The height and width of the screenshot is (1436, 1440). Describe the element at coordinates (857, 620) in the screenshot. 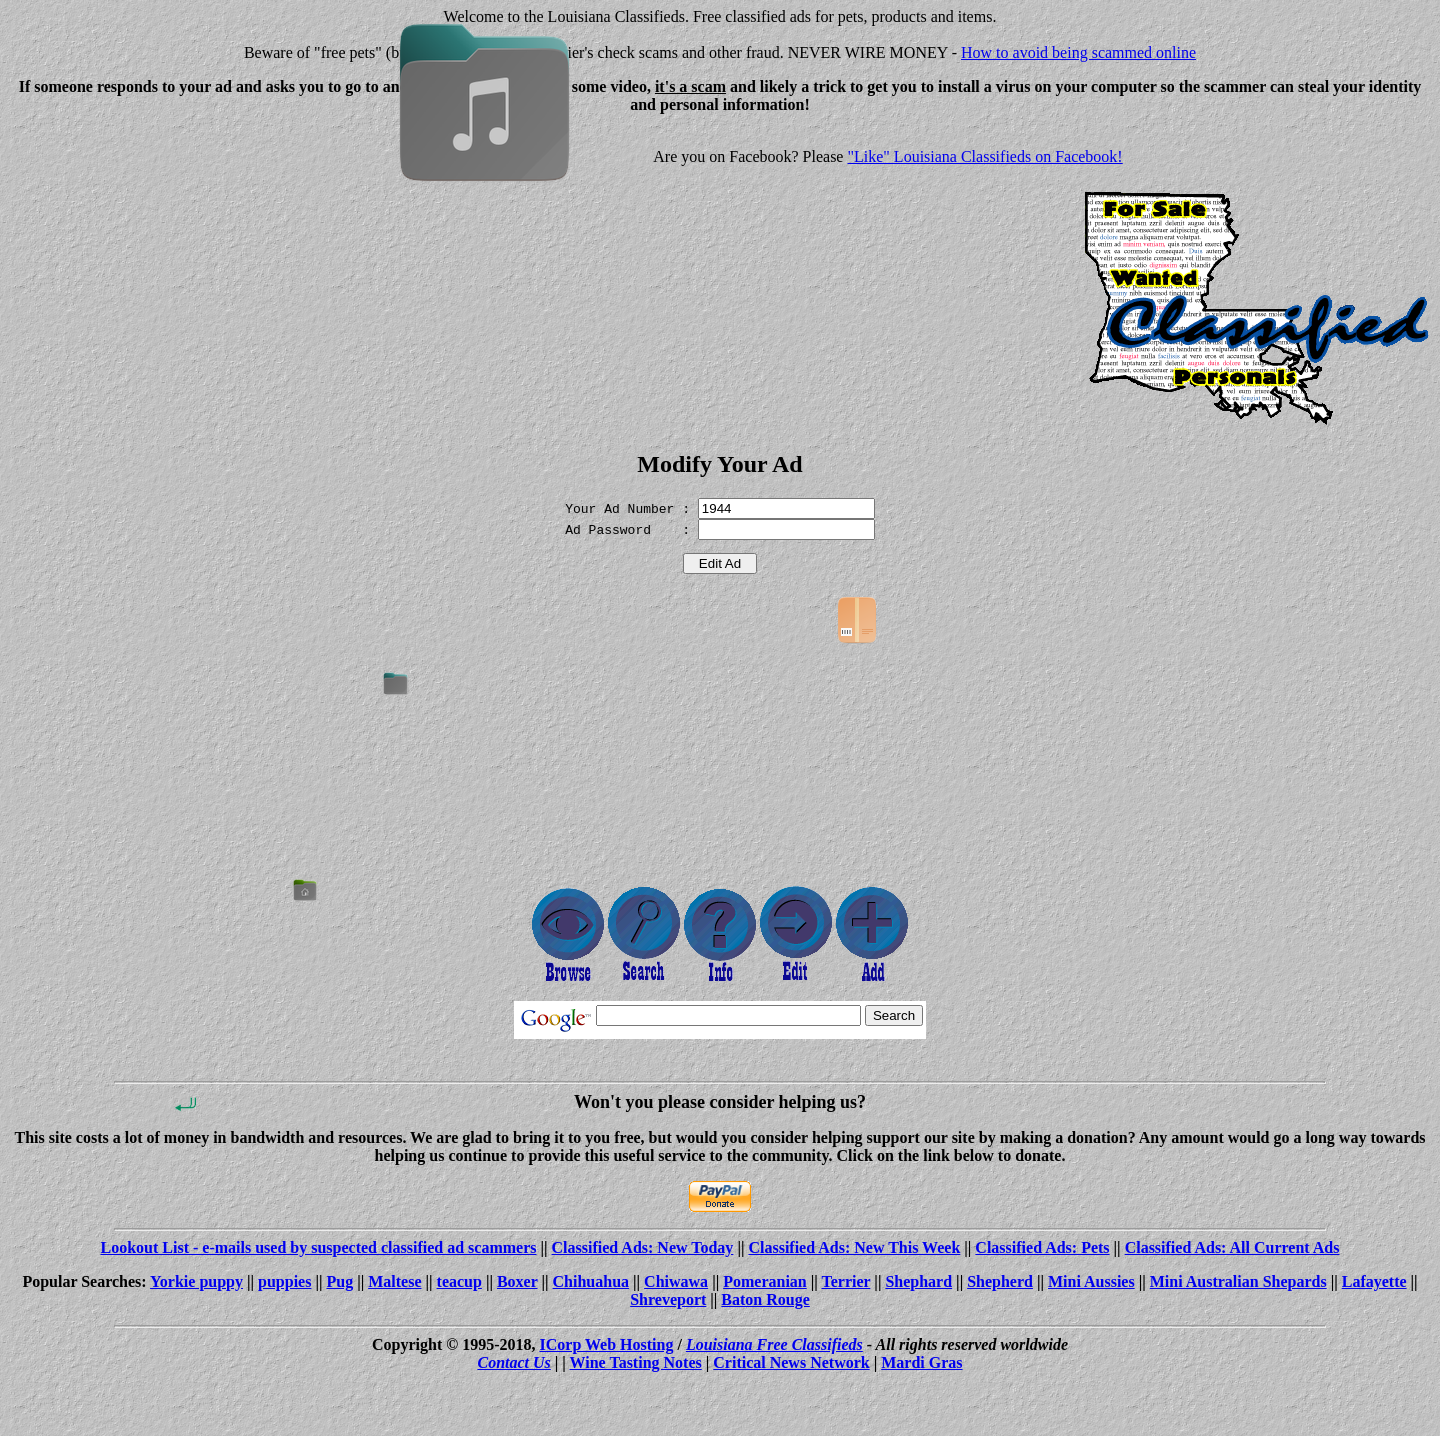

I see `a compressed archive or package file` at that location.